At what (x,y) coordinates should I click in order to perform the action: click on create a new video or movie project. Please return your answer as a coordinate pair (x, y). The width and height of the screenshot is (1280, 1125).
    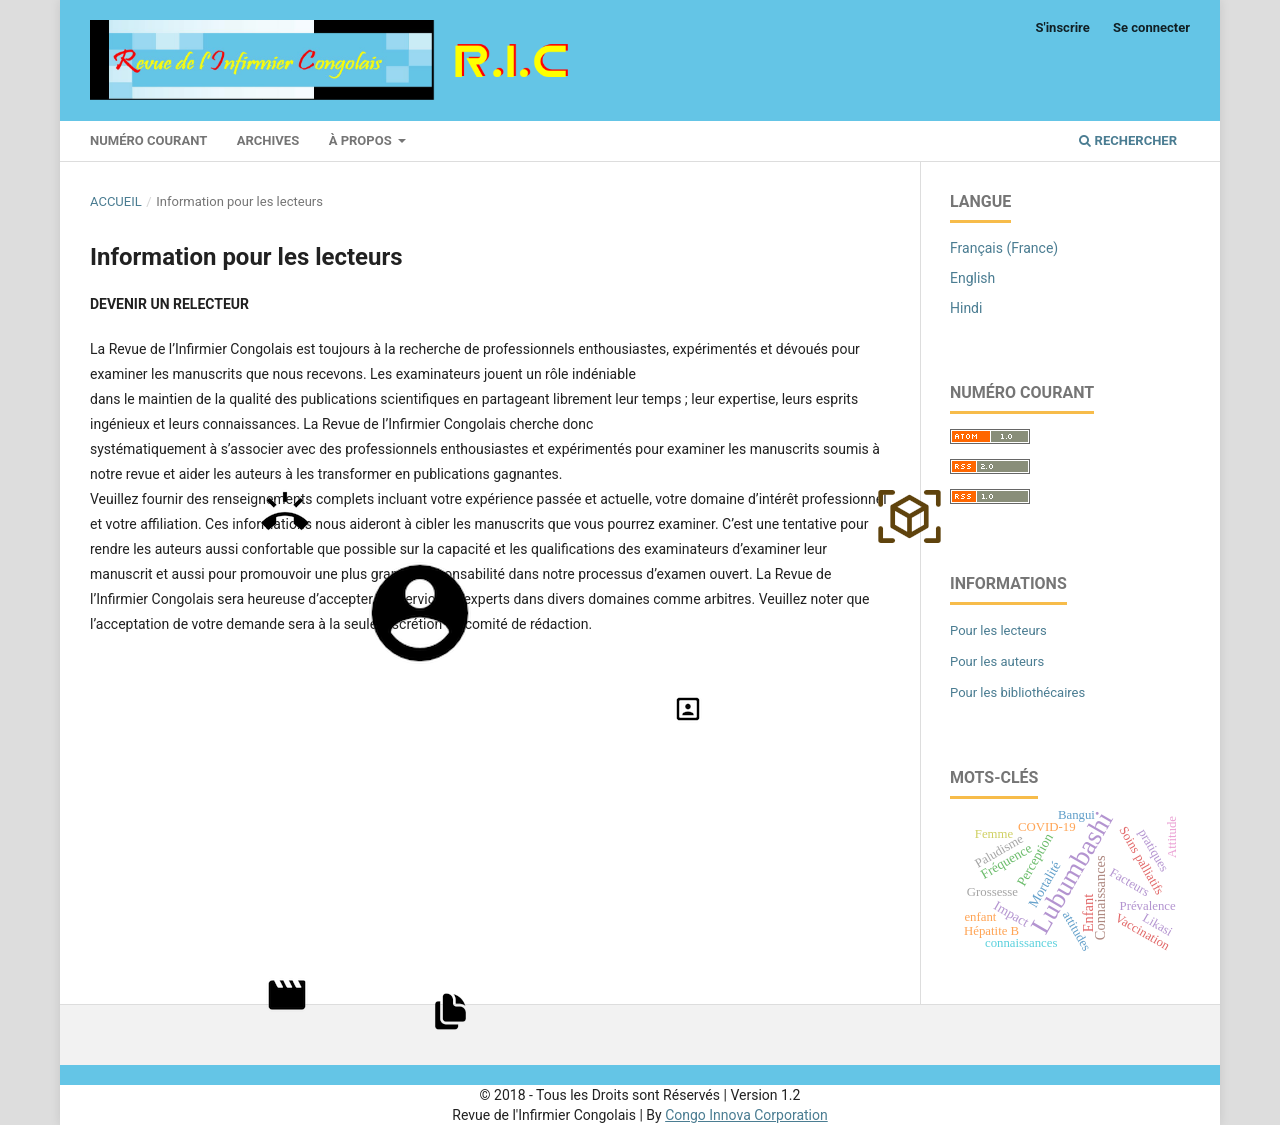
    Looking at the image, I should click on (287, 995).